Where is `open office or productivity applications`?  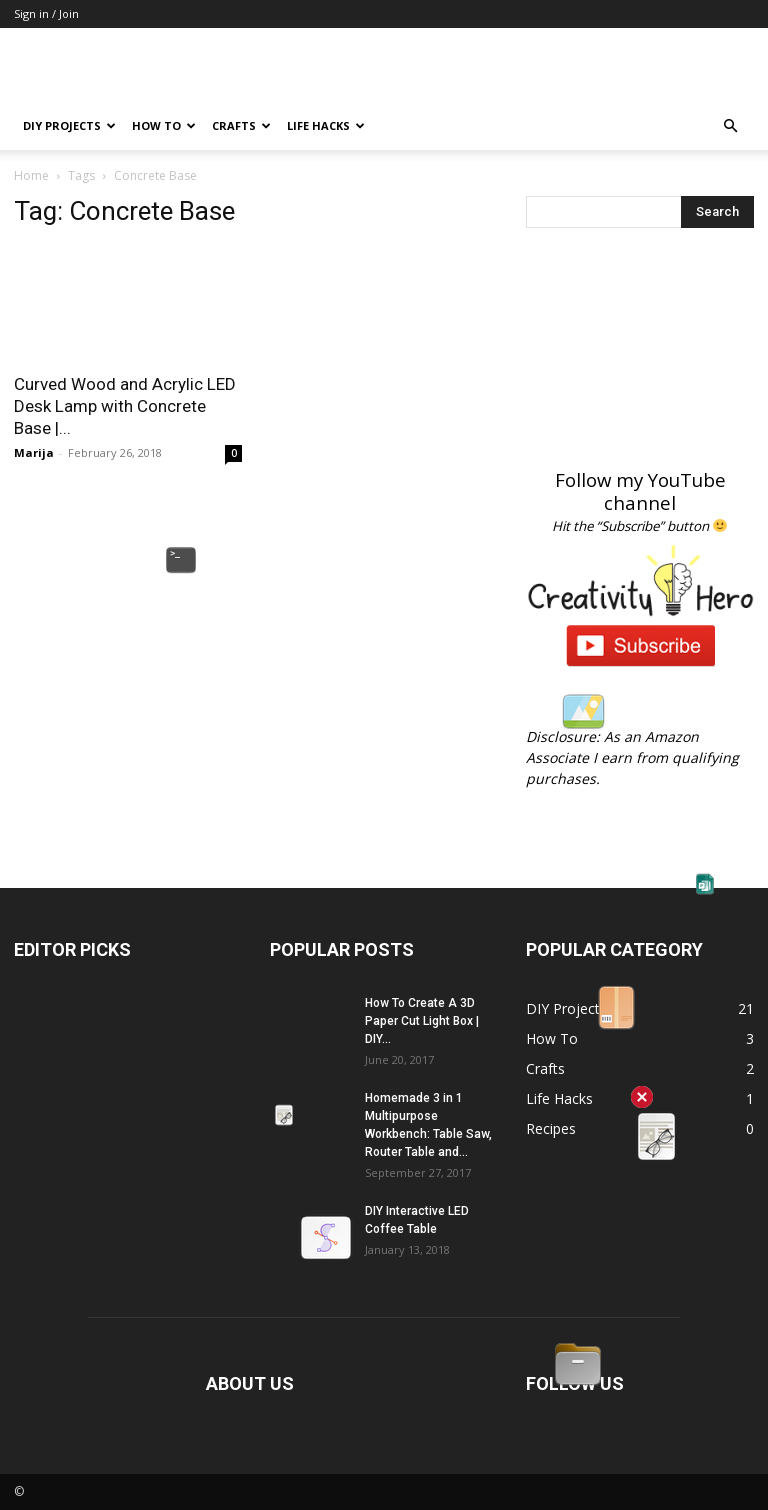
open office or productivity applications is located at coordinates (284, 1115).